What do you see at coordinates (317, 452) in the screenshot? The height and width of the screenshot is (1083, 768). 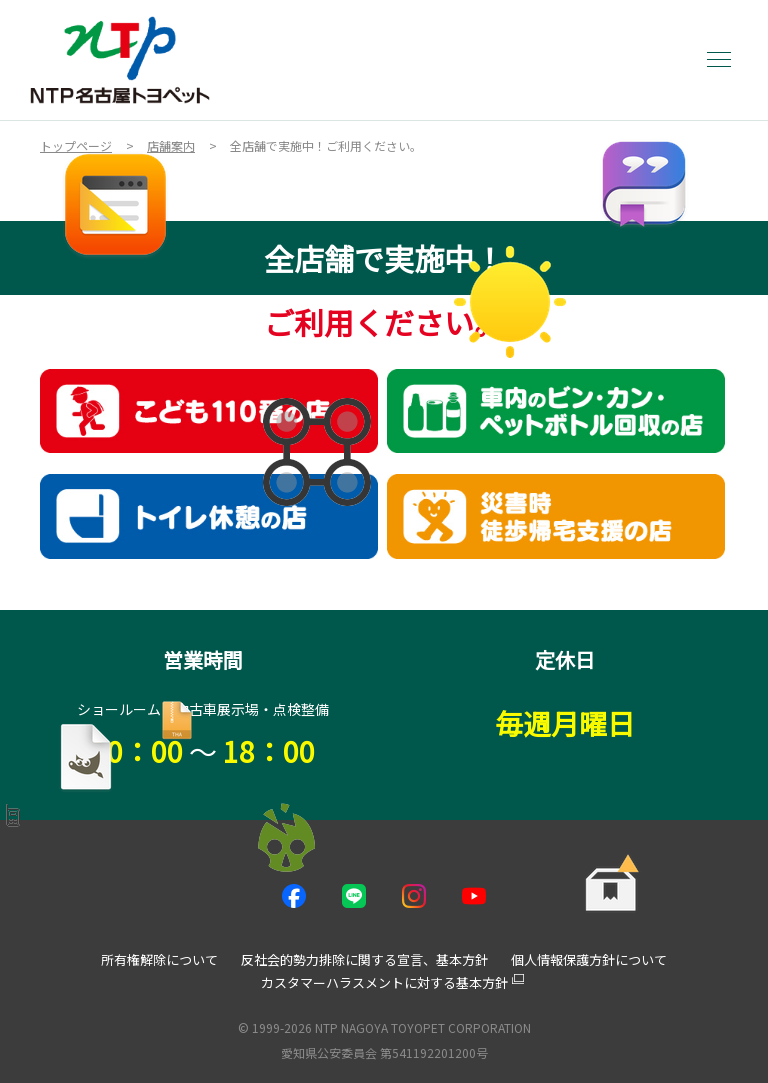 I see `configure hot corners behavior` at bounding box center [317, 452].